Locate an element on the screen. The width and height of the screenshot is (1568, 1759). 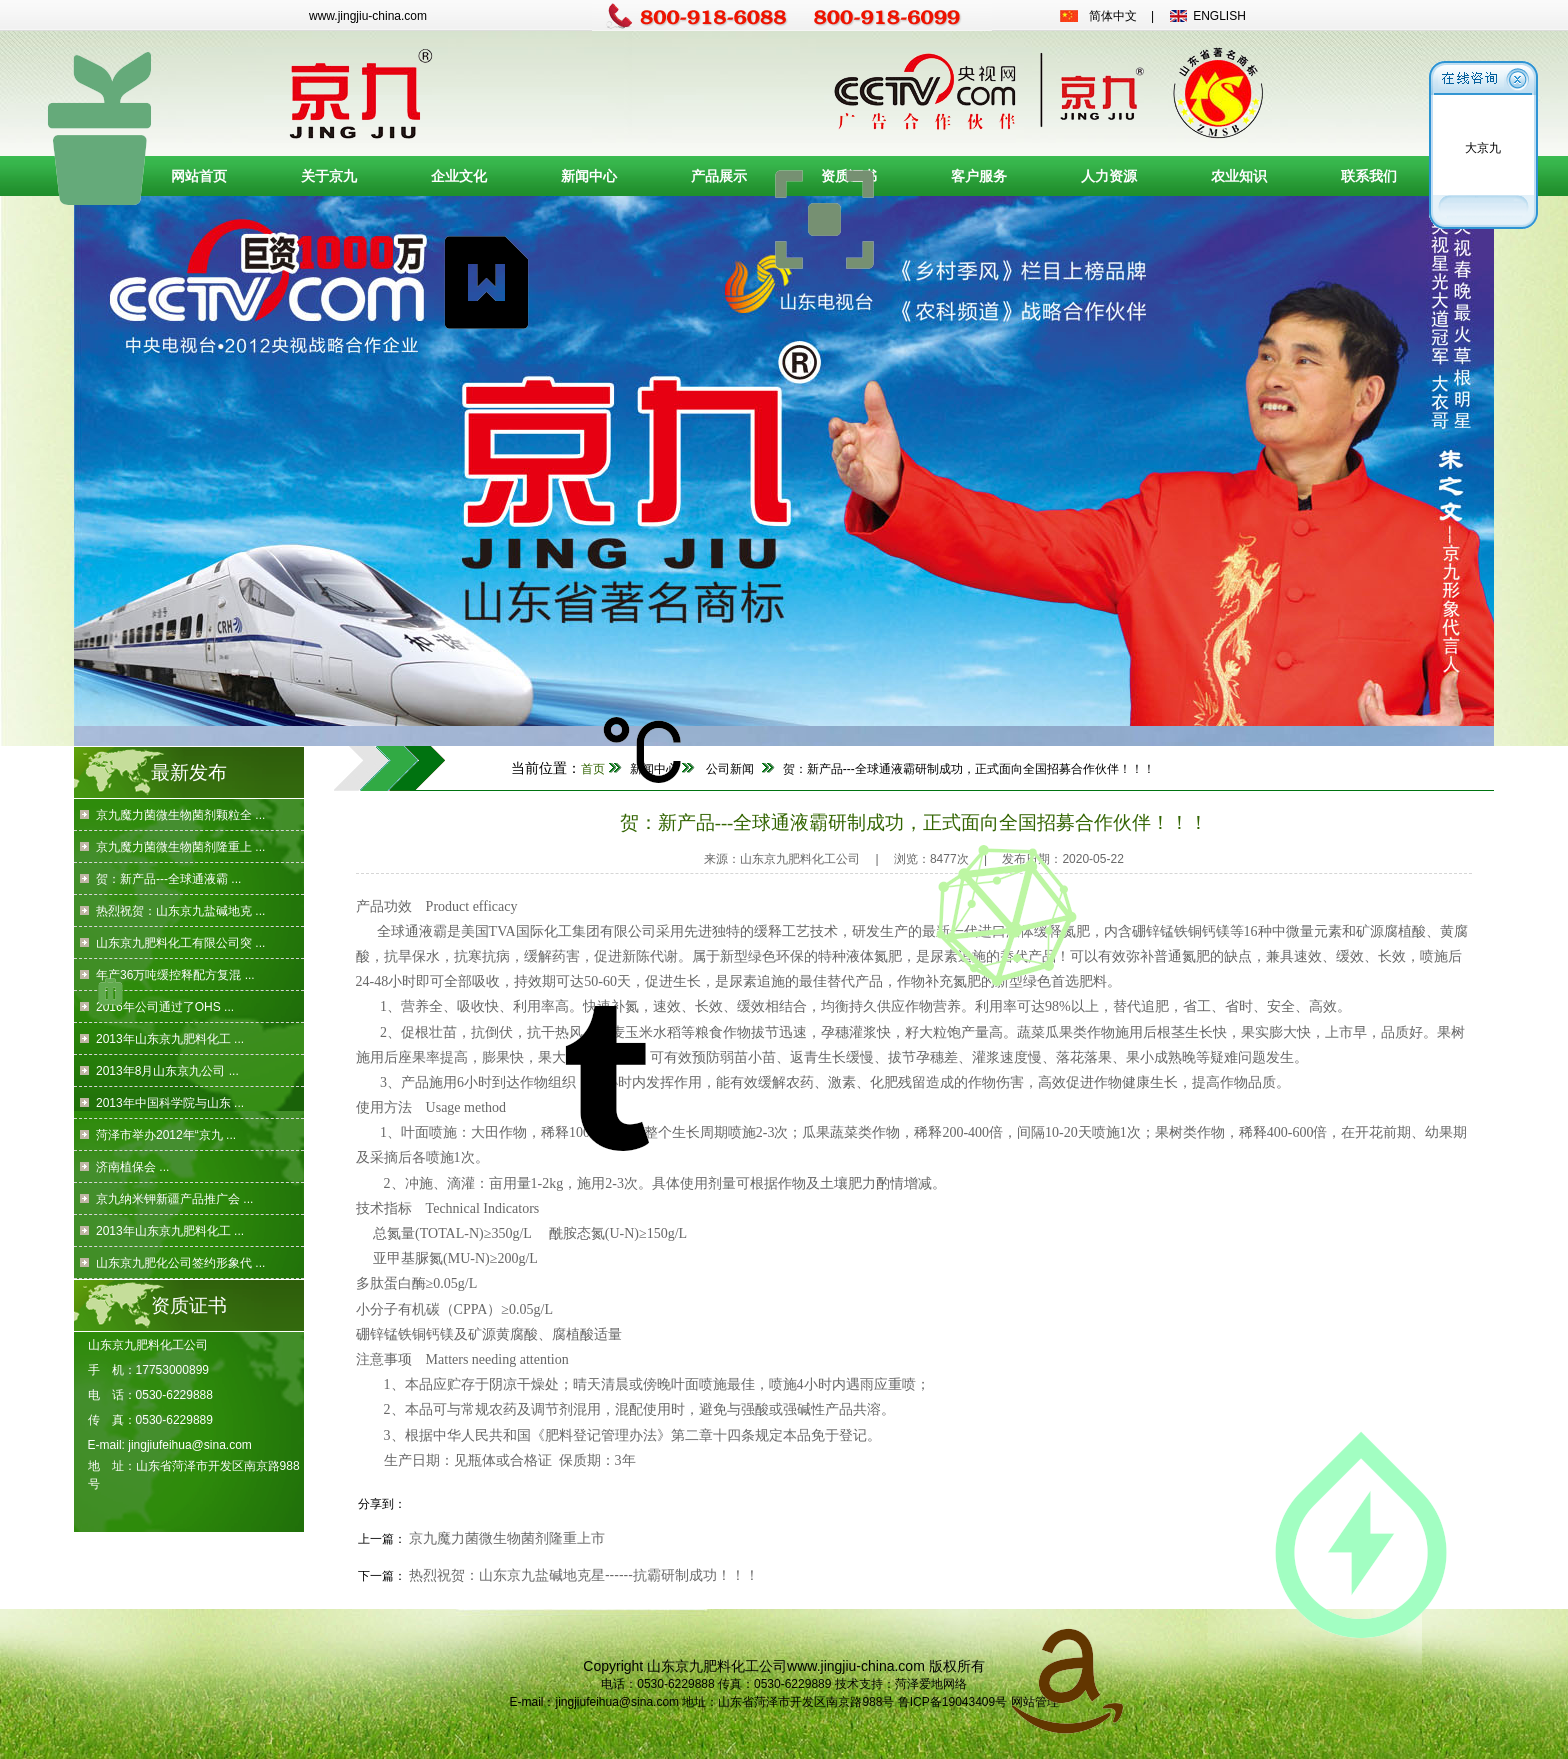
enable focus mode to minimize distractions is located at coordinates (824, 219).